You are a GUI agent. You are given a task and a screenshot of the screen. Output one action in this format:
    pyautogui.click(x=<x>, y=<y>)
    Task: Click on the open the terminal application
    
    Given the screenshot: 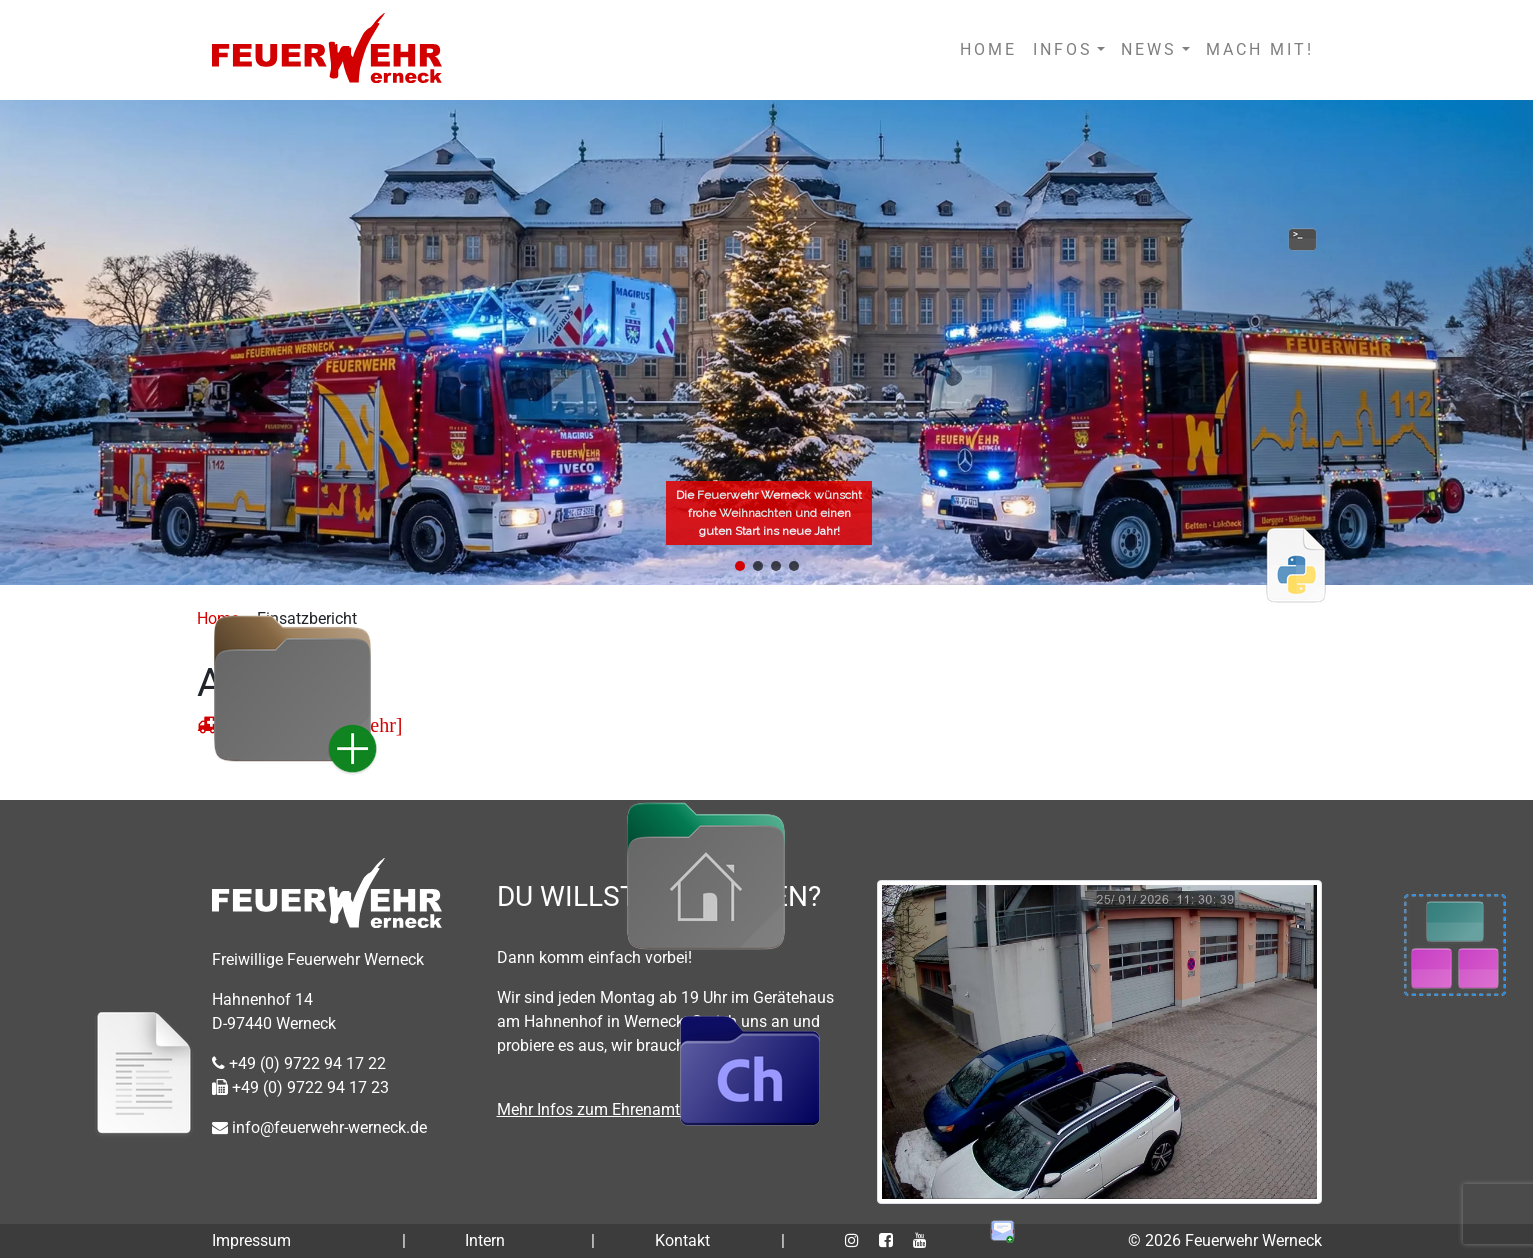 What is the action you would take?
    pyautogui.click(x=1302, y=239)
    